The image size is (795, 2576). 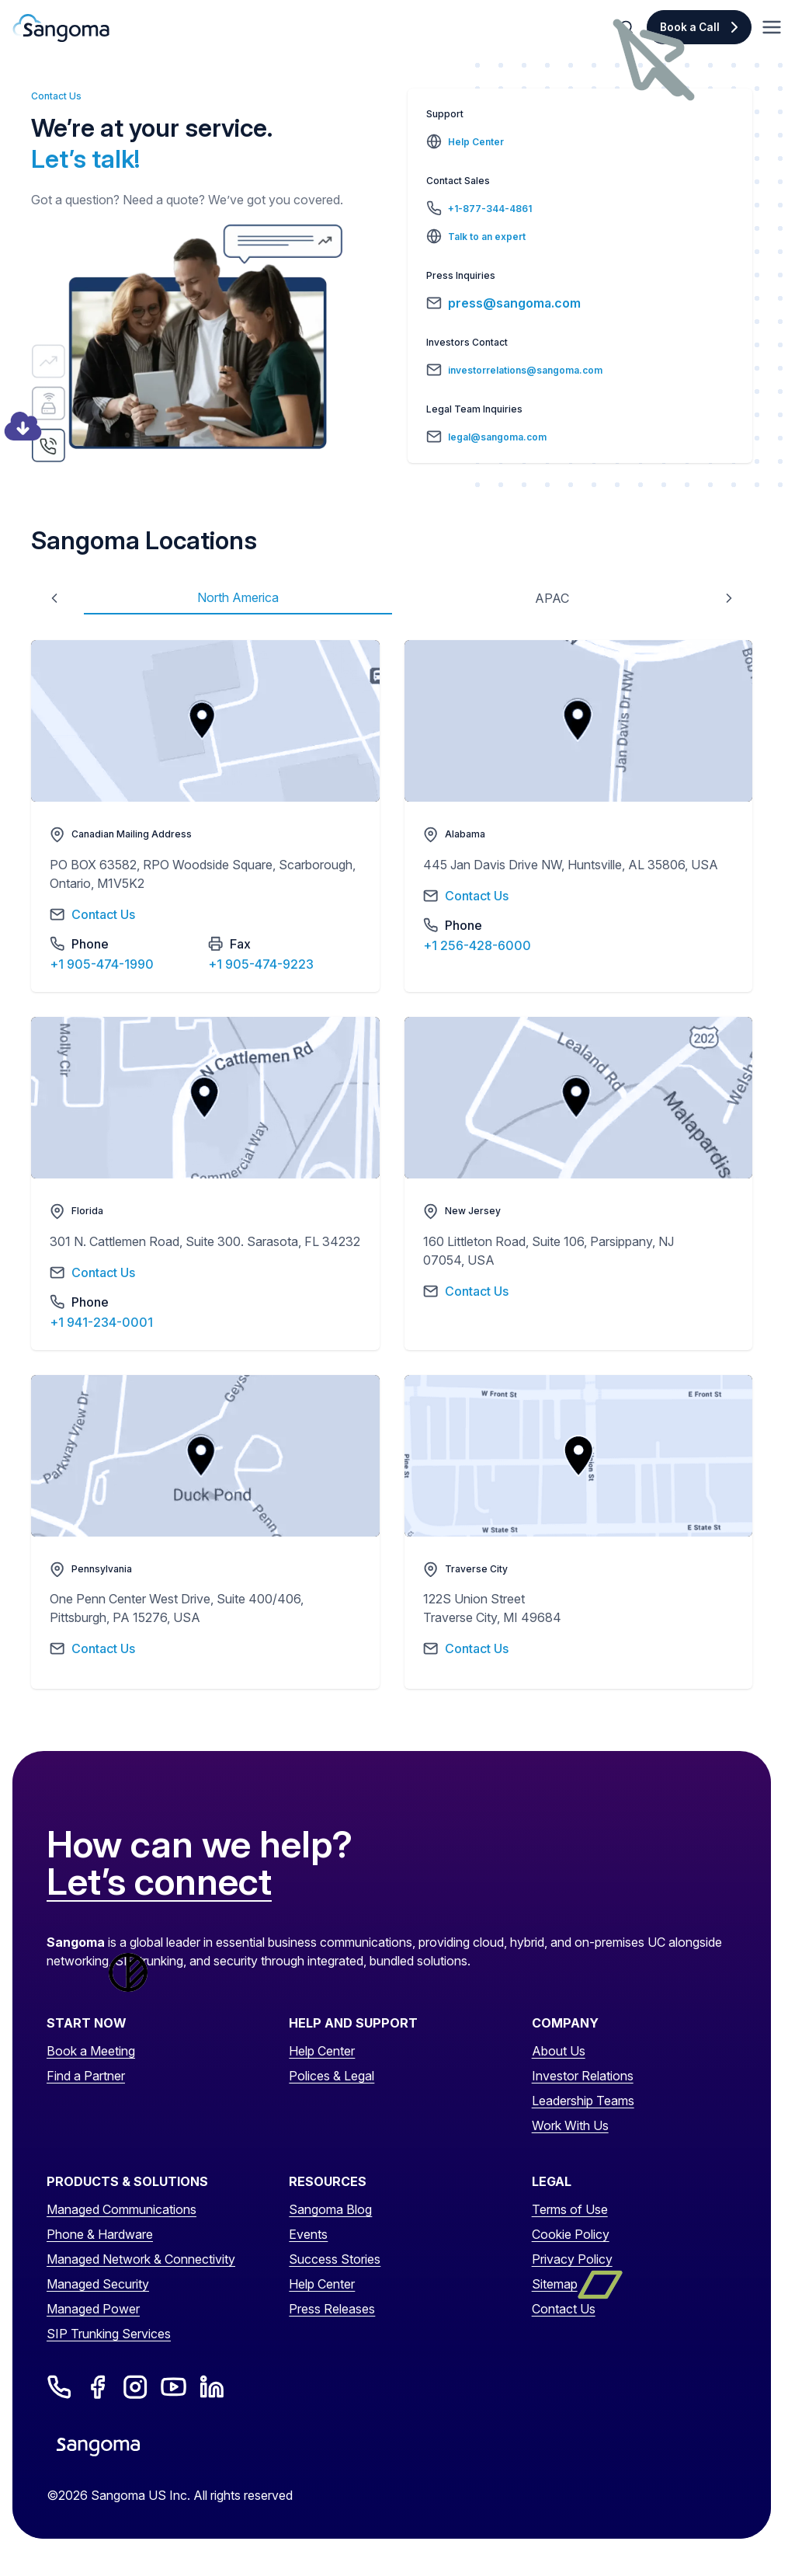 I want to click on visit bandcamp profile or page, so click(x=600, y=2285).